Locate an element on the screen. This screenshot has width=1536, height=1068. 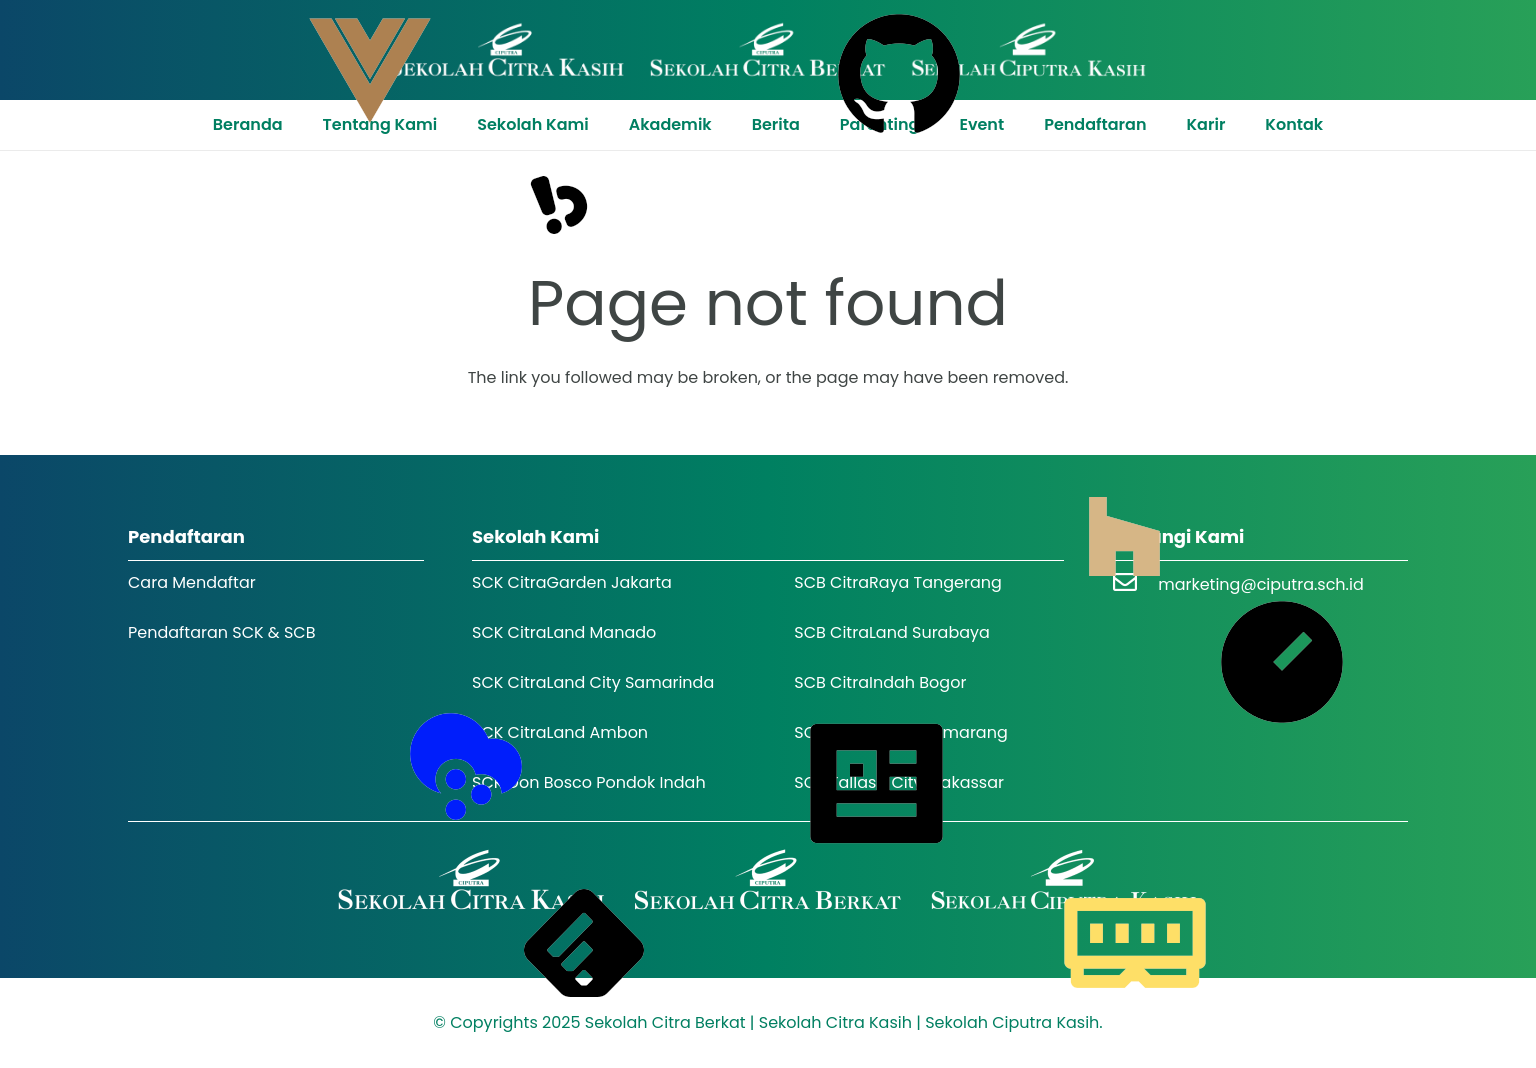
view project on GitHub is located at coordinates (899, 75).